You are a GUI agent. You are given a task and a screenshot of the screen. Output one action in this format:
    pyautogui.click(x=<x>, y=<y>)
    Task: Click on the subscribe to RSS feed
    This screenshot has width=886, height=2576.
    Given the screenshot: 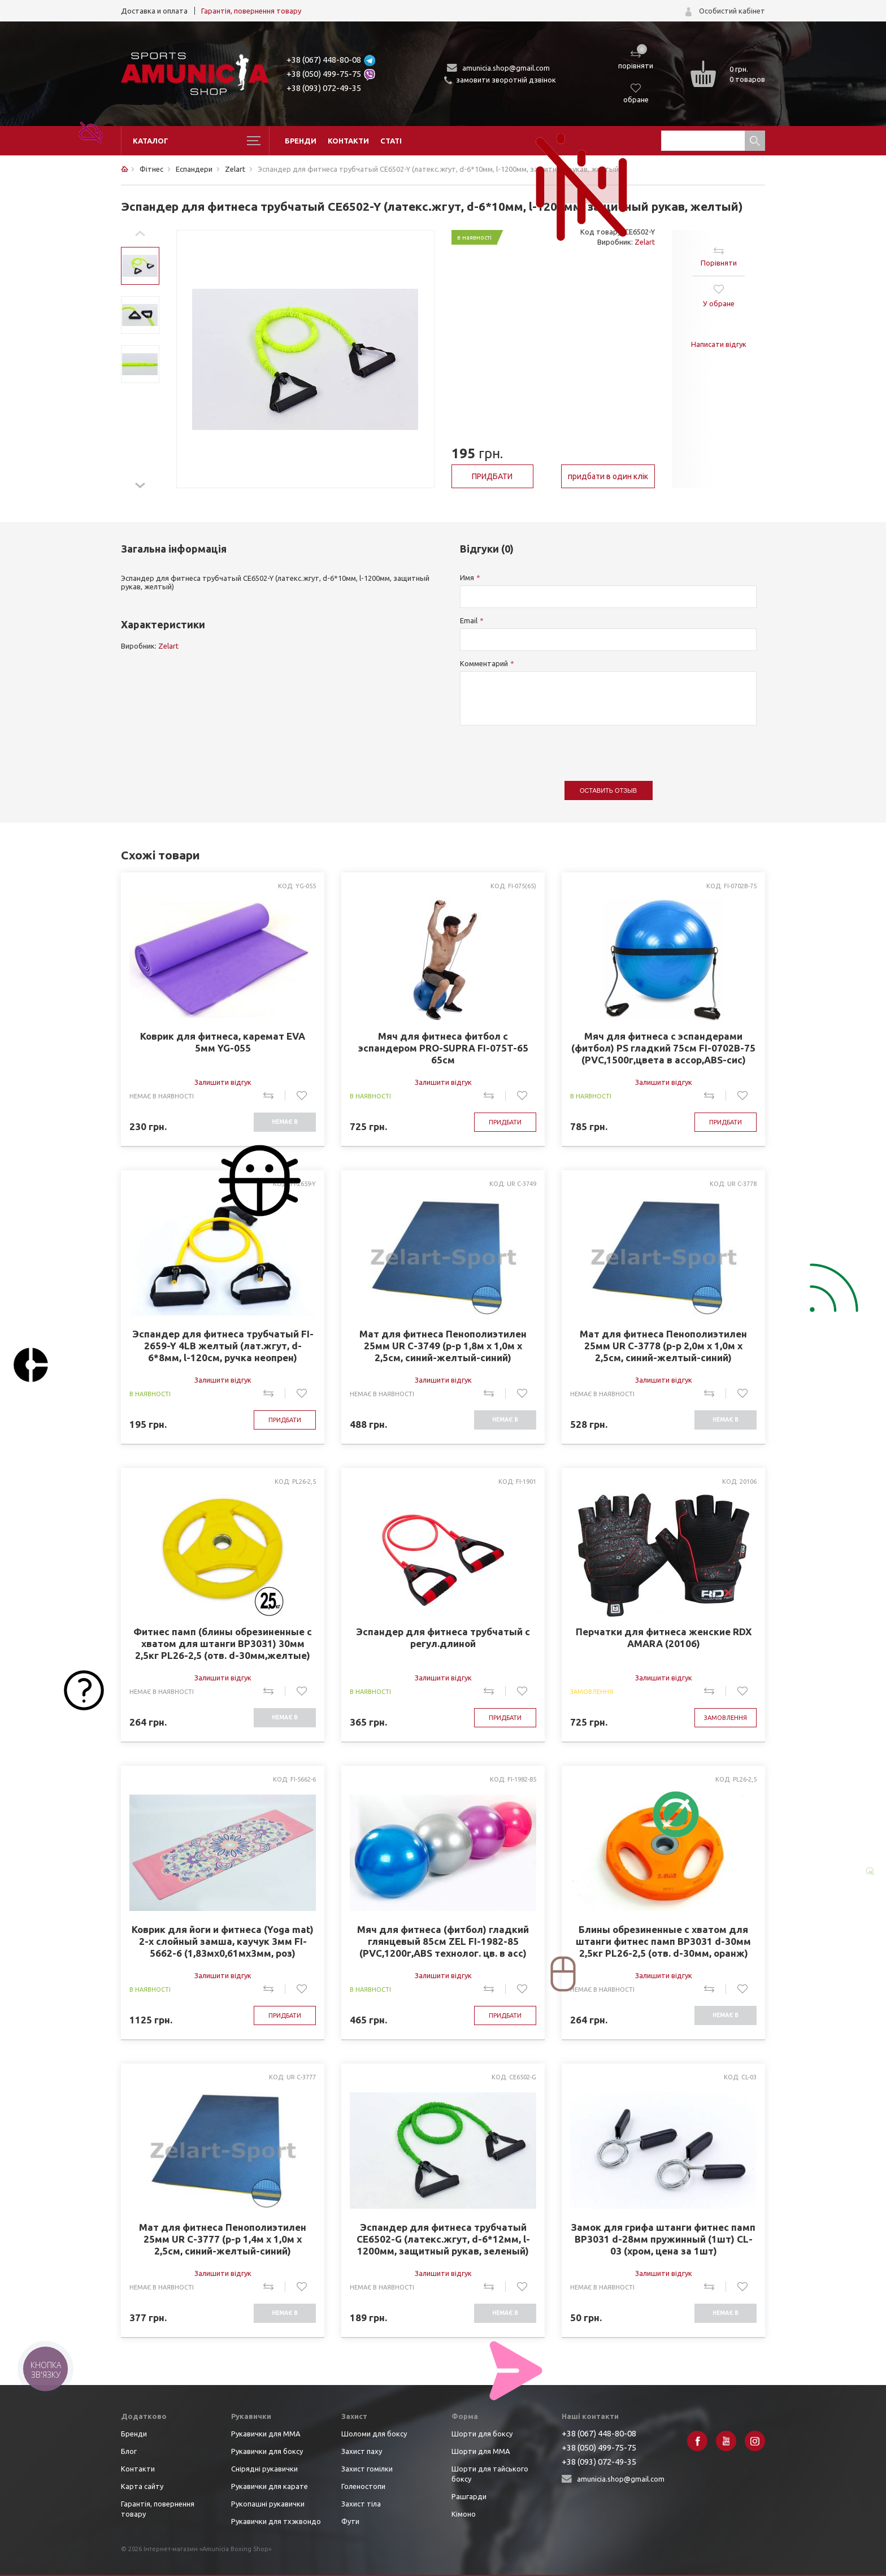 What is the action you would take?
    pyautogui.click(x=830, y=1291)
    